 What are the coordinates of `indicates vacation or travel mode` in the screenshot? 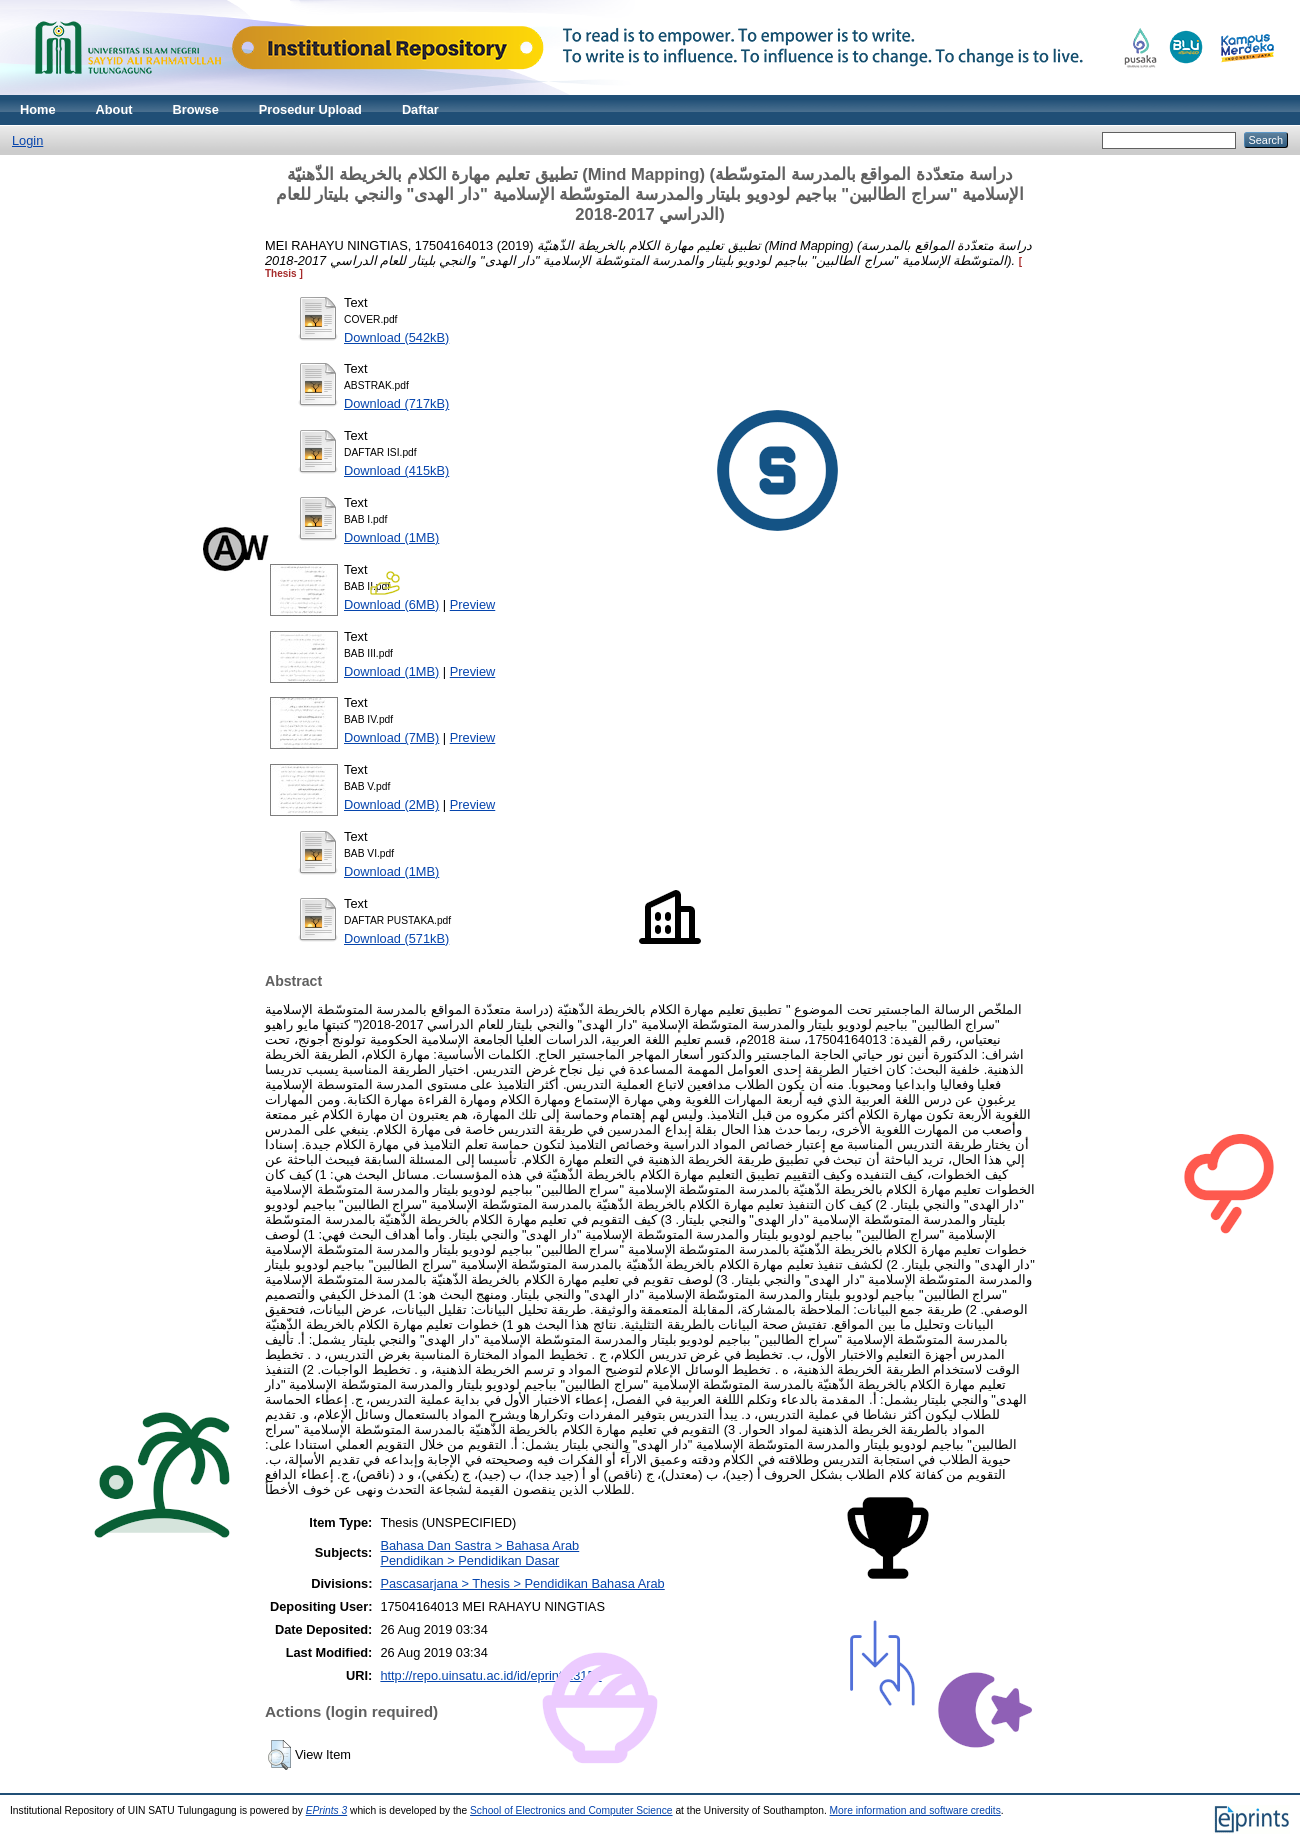 It's located at (162, 1475).